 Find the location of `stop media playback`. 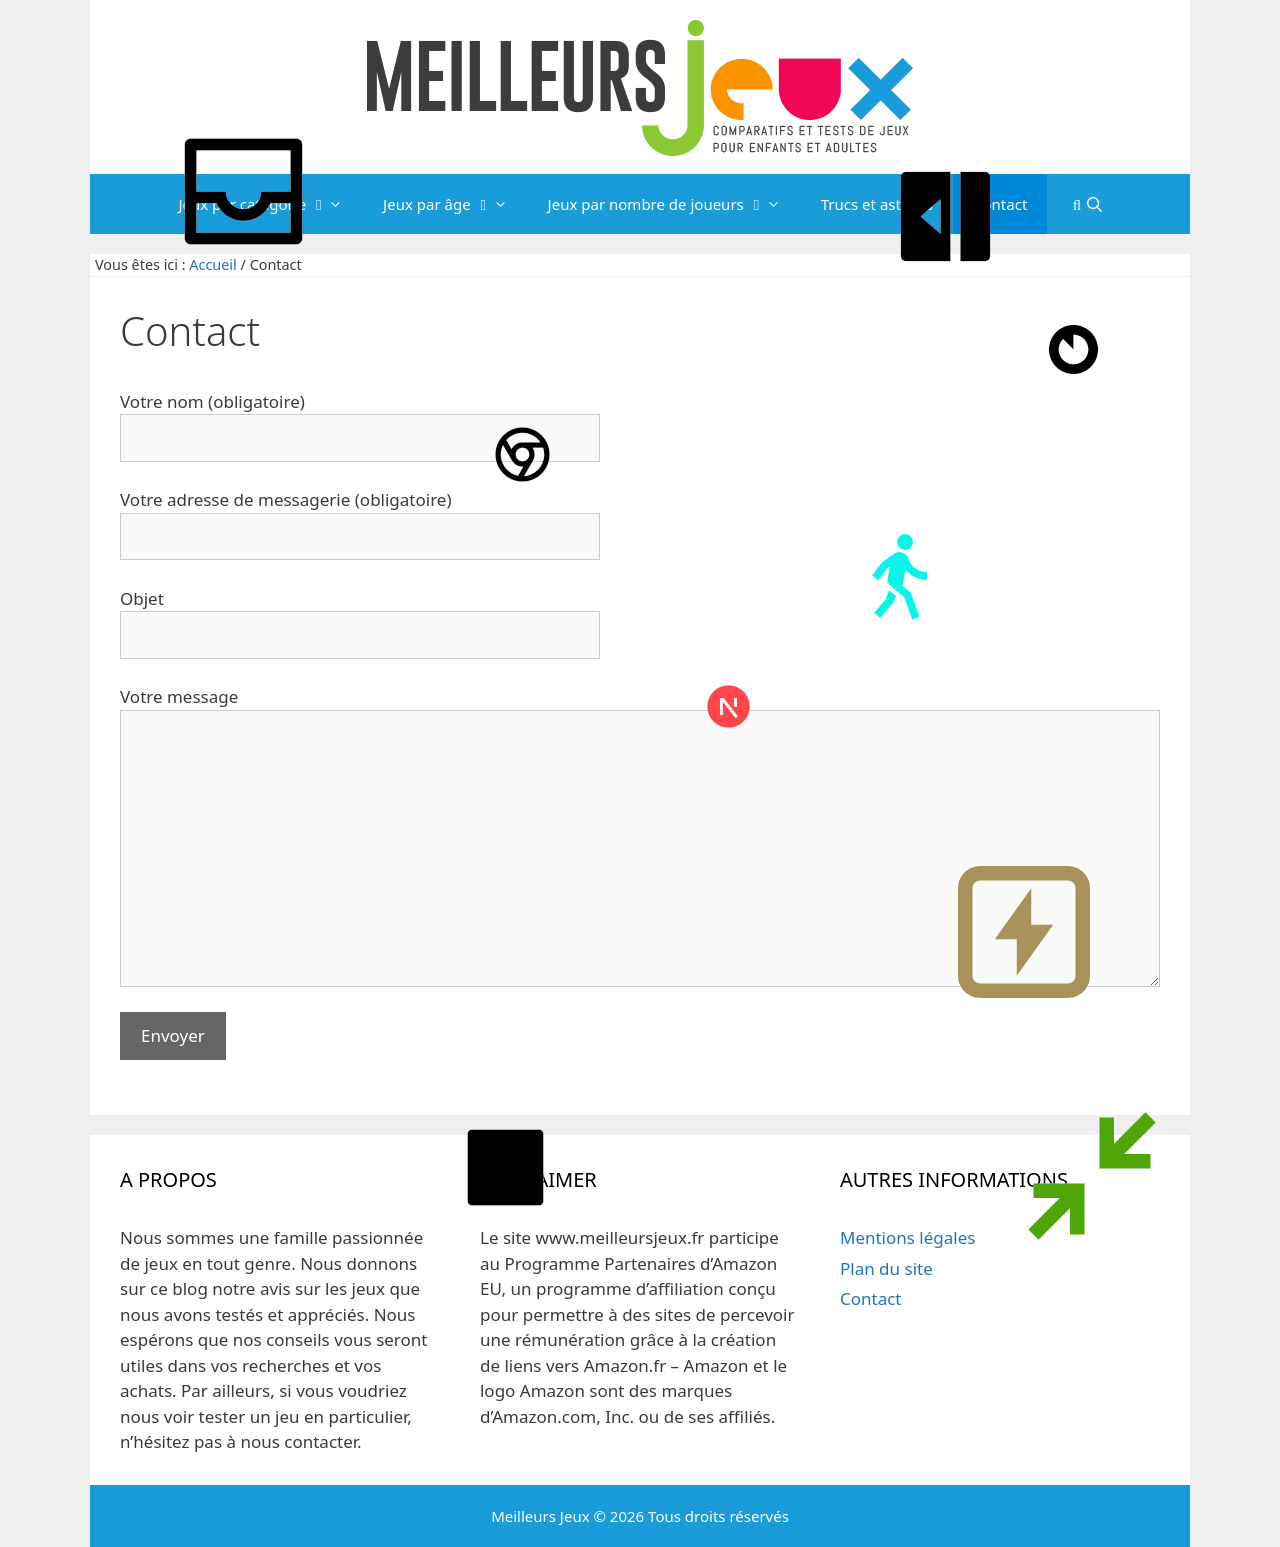

stop media playback is located at coordinates (505, 1167).